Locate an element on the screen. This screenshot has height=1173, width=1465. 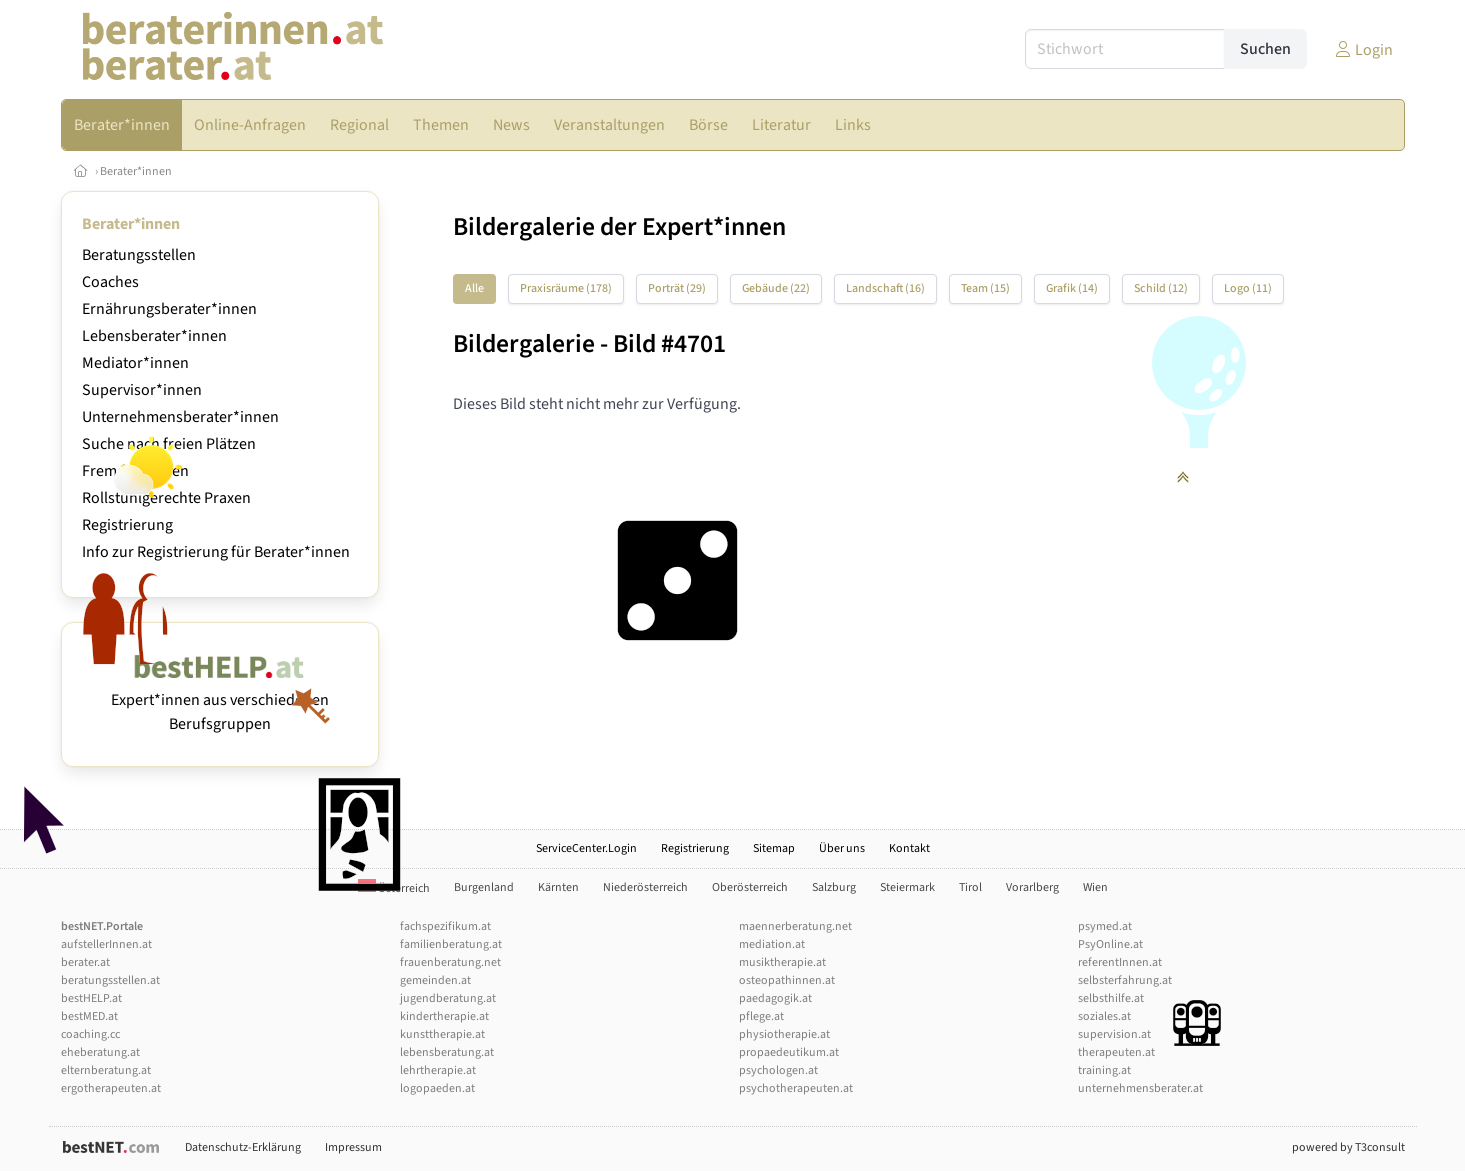
roll the dice or randomize is located at coordinates (677, 580).